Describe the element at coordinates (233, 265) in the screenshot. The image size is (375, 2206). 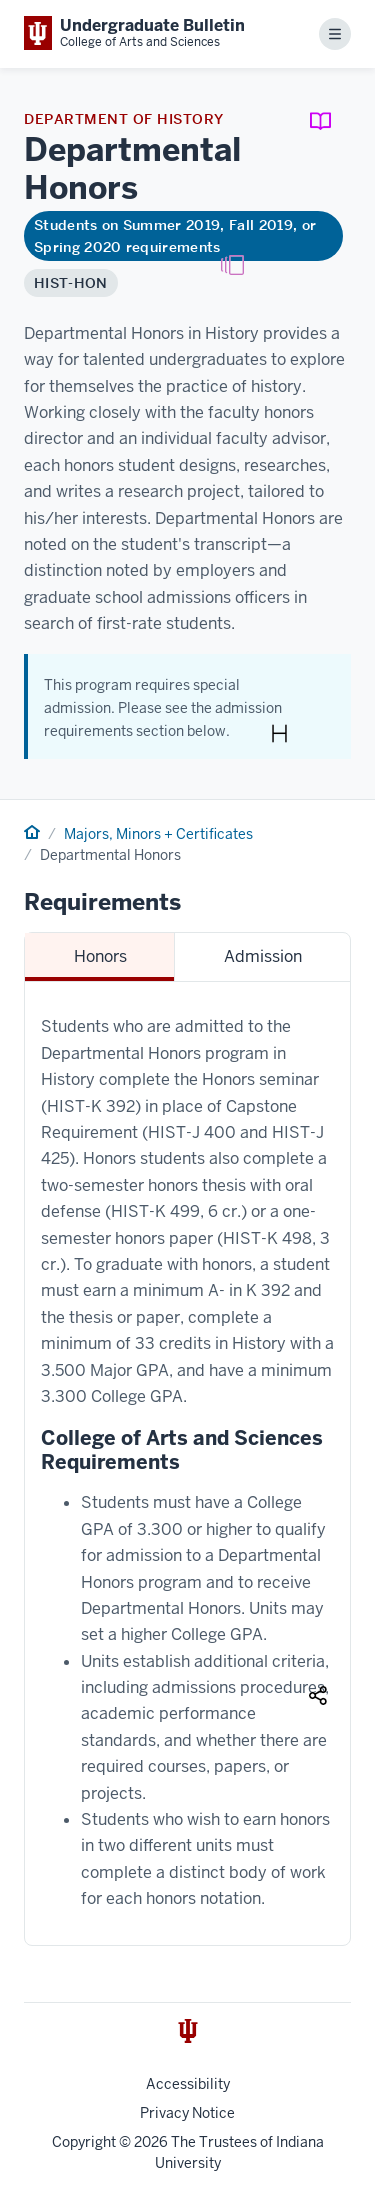
I see `view version history` at that location.